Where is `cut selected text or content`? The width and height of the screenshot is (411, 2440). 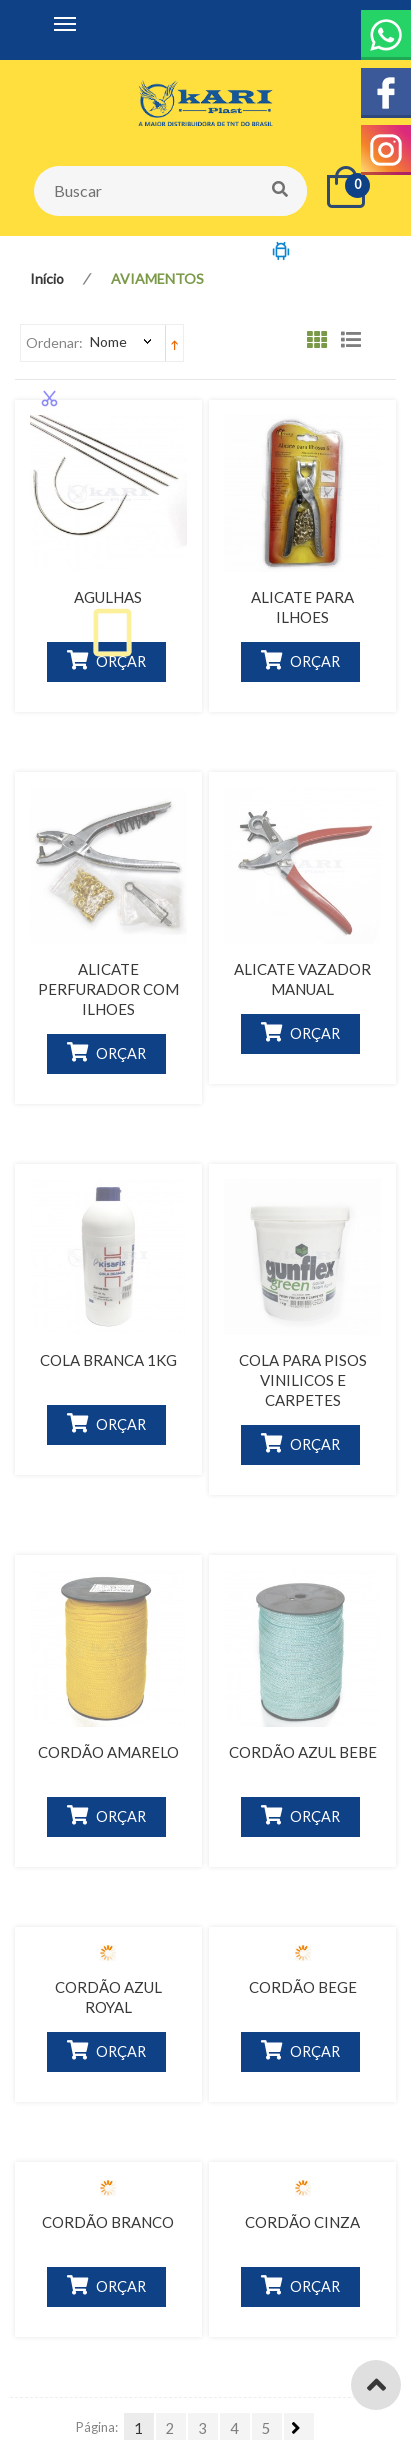
cut selected text or content is located at coordinates (49, 398).